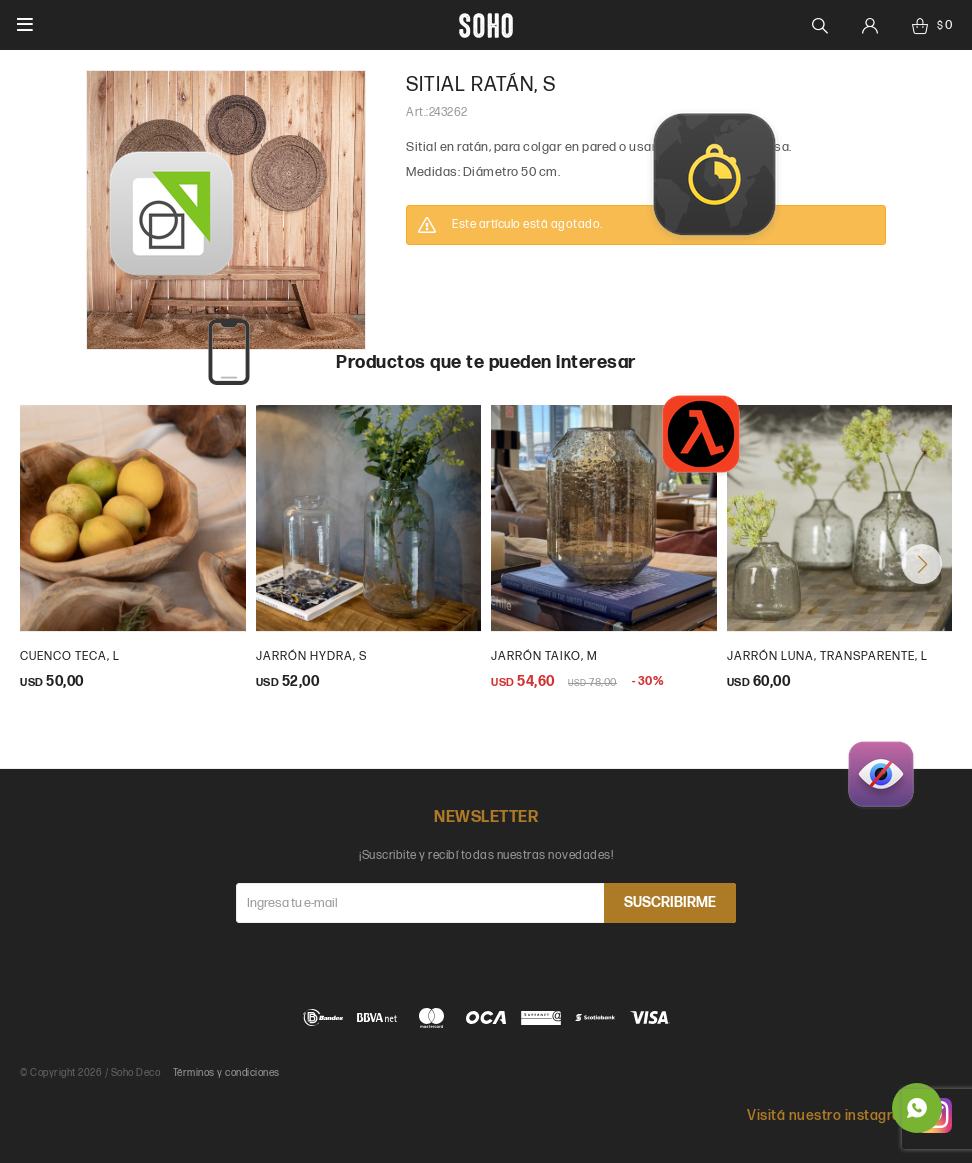  I want to click on manage cookie preferences in your browser, so click(714, 176).